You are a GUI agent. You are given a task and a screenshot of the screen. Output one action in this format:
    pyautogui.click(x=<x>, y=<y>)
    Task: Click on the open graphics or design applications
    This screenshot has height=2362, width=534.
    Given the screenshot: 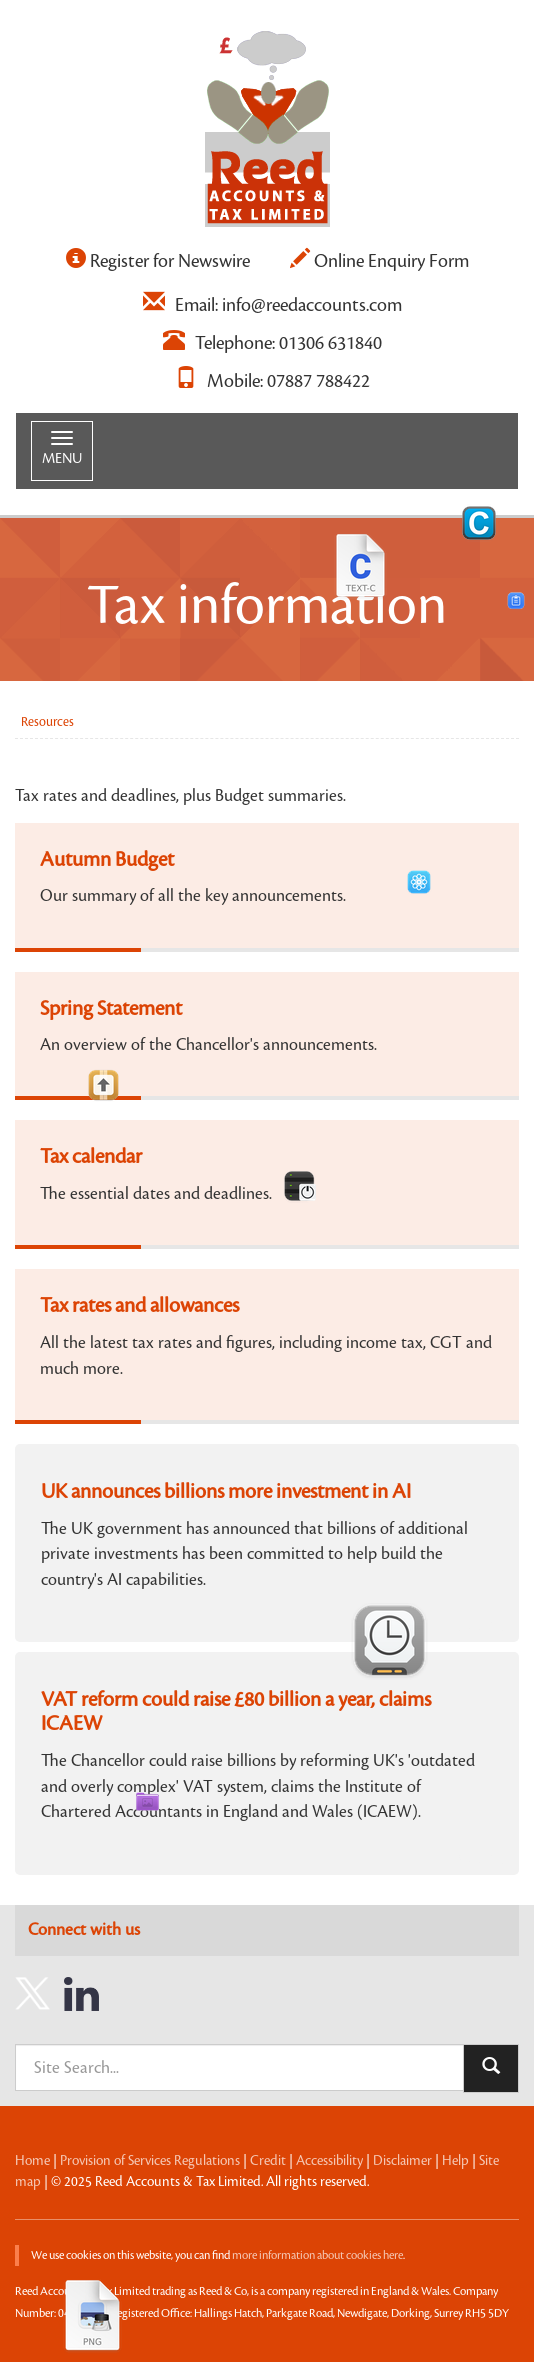 What is the action you would take?
    pyautogui.click(x=419, y=882)
    